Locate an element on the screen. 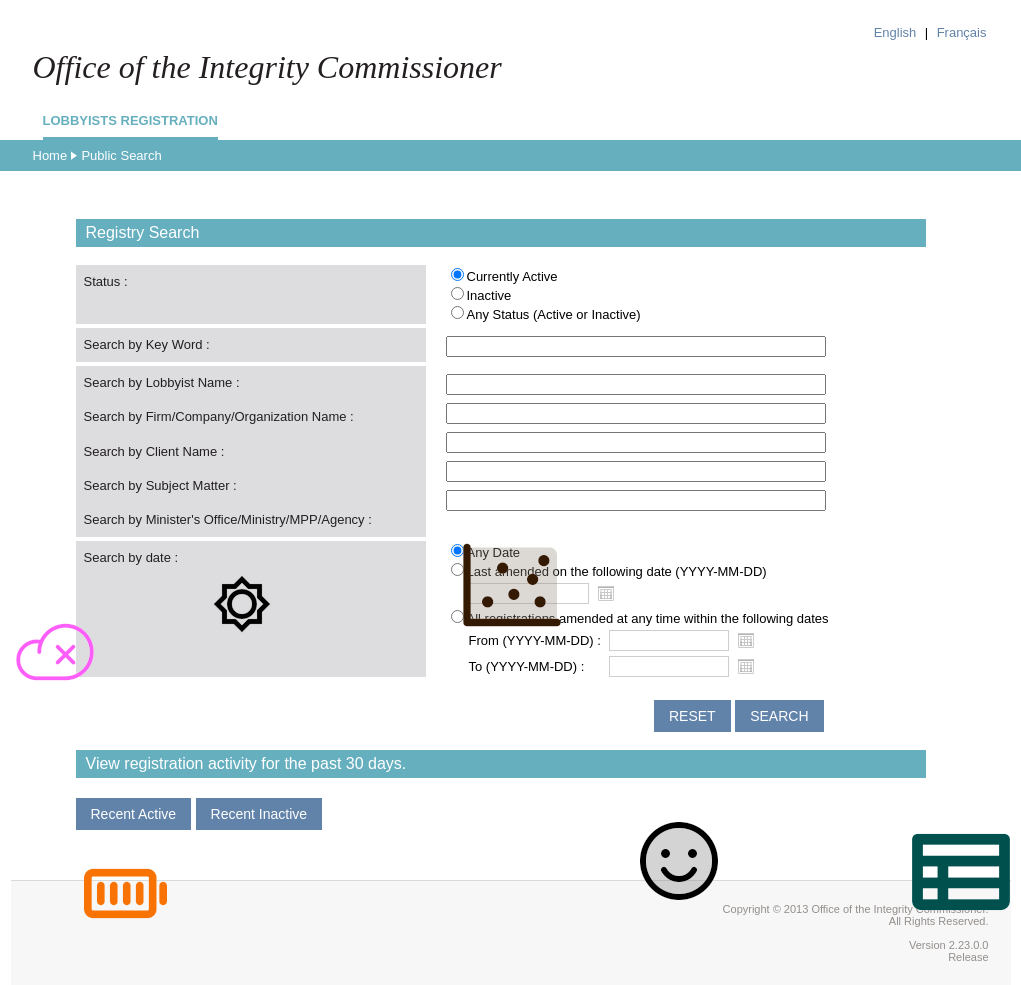 The image size is (1021, 985). disconnect from cloud storage is located at coordinates (55, 652).